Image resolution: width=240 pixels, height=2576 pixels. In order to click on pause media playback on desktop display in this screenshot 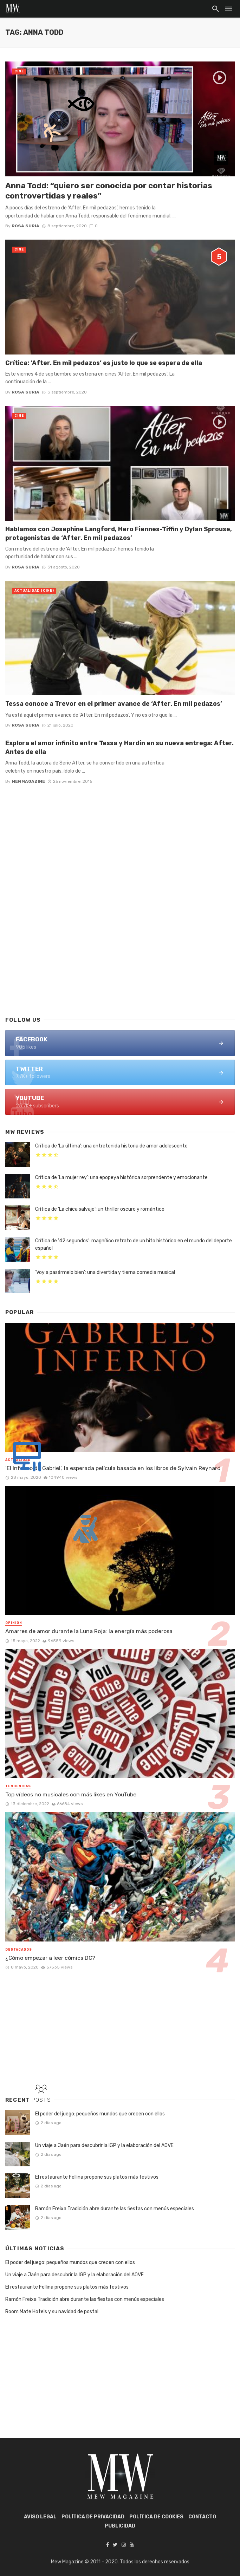, I will do `click(27, 1456)`.